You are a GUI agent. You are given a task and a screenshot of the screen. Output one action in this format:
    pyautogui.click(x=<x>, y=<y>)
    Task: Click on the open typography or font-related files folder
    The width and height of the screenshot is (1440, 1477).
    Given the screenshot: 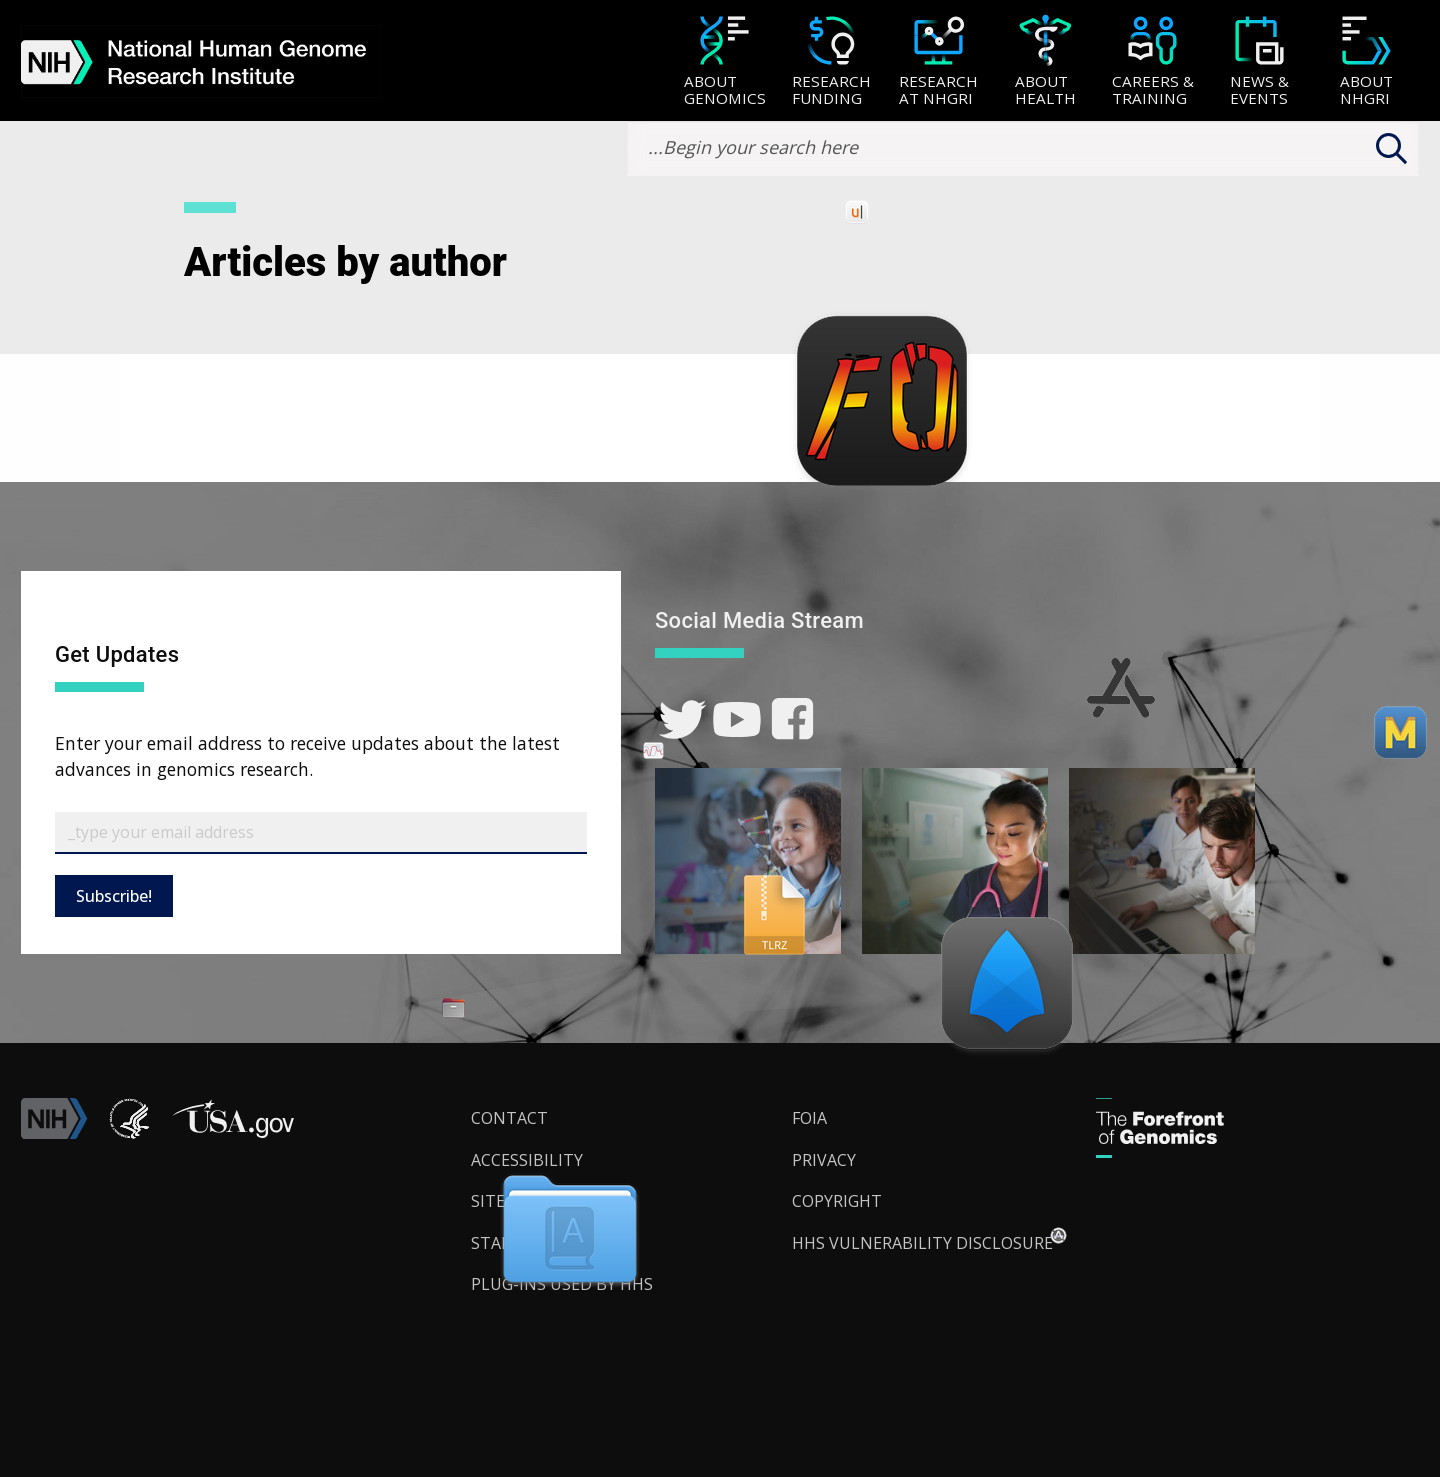 What is the action you would take?
    pyautogui.click(x=570, y=1229)
    